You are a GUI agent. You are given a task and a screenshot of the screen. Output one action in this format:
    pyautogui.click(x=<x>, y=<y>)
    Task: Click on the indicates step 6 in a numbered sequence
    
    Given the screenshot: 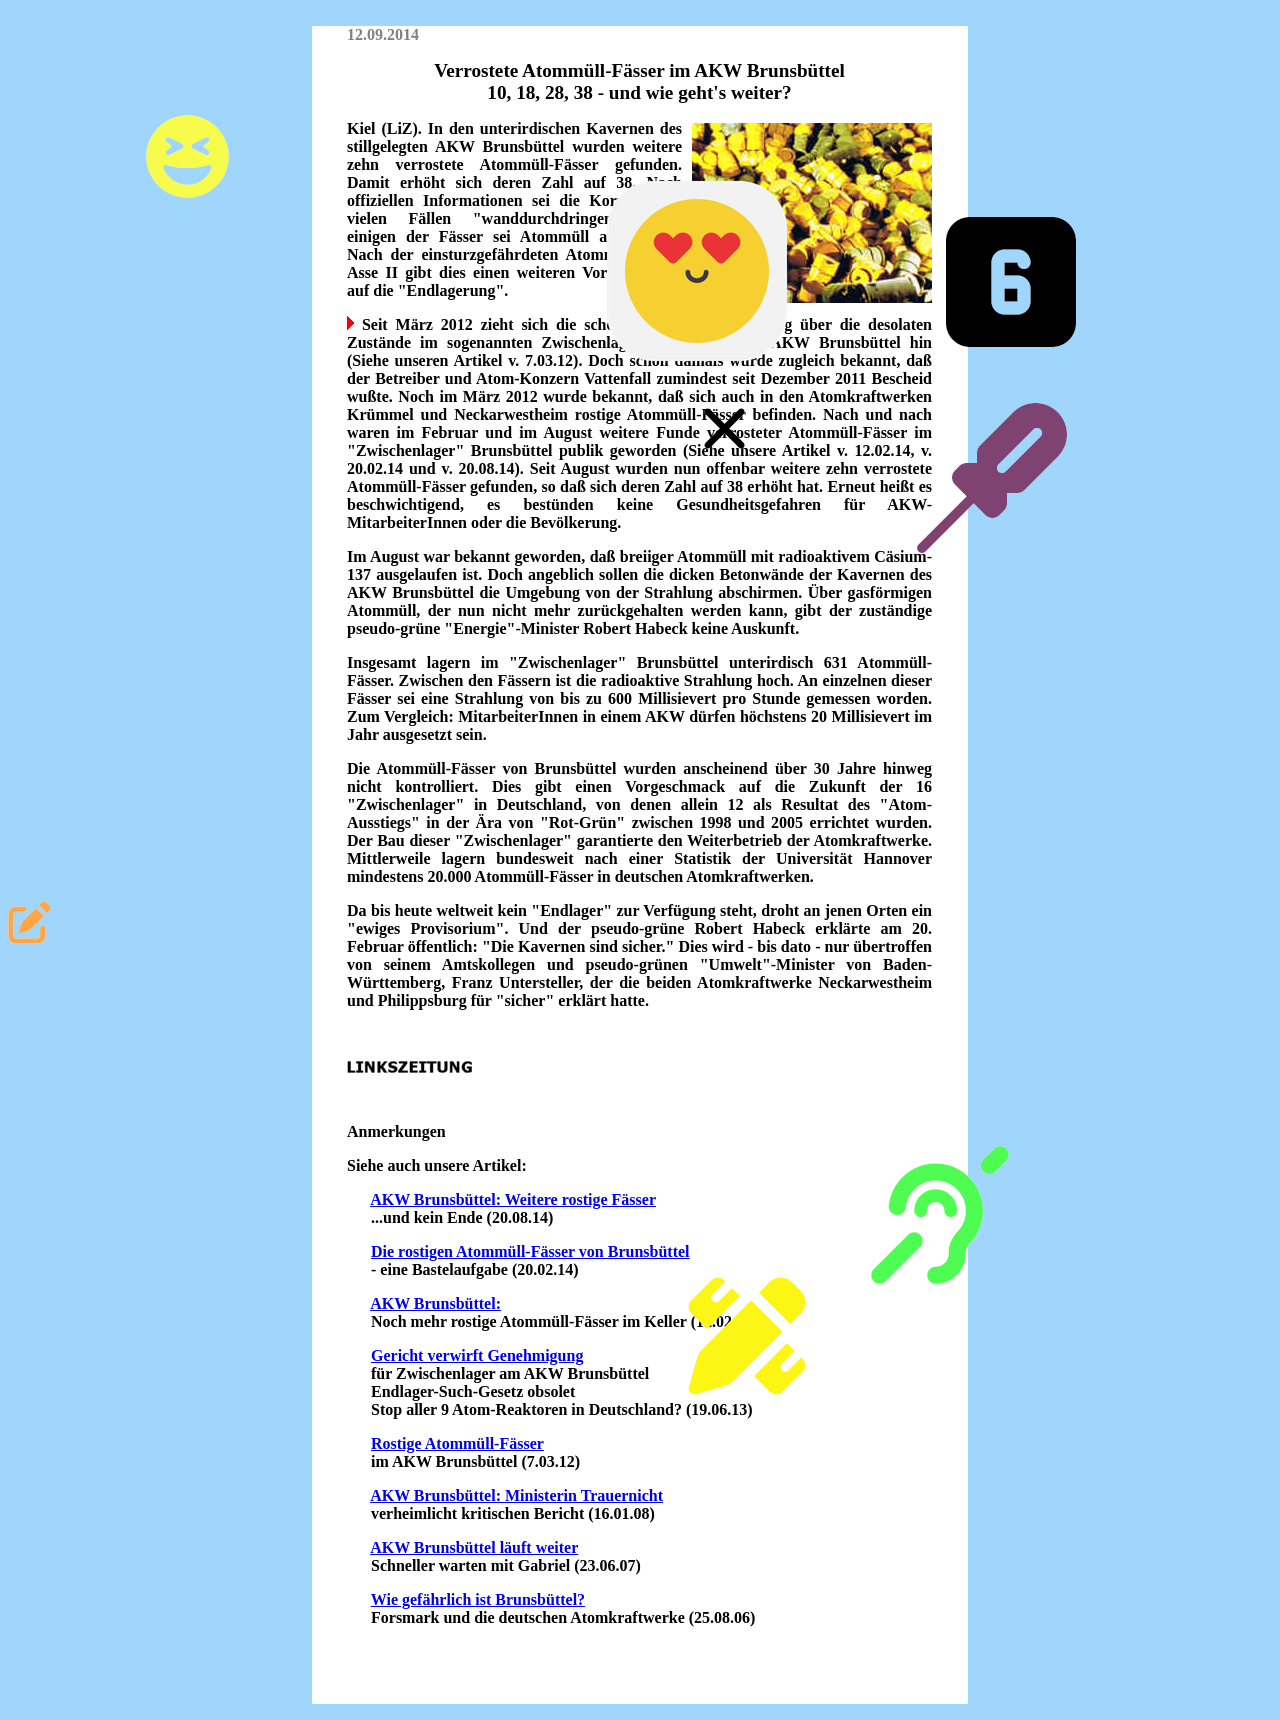 What is the action you would take?
    pyautogui.click(x=1011, y=282)
    